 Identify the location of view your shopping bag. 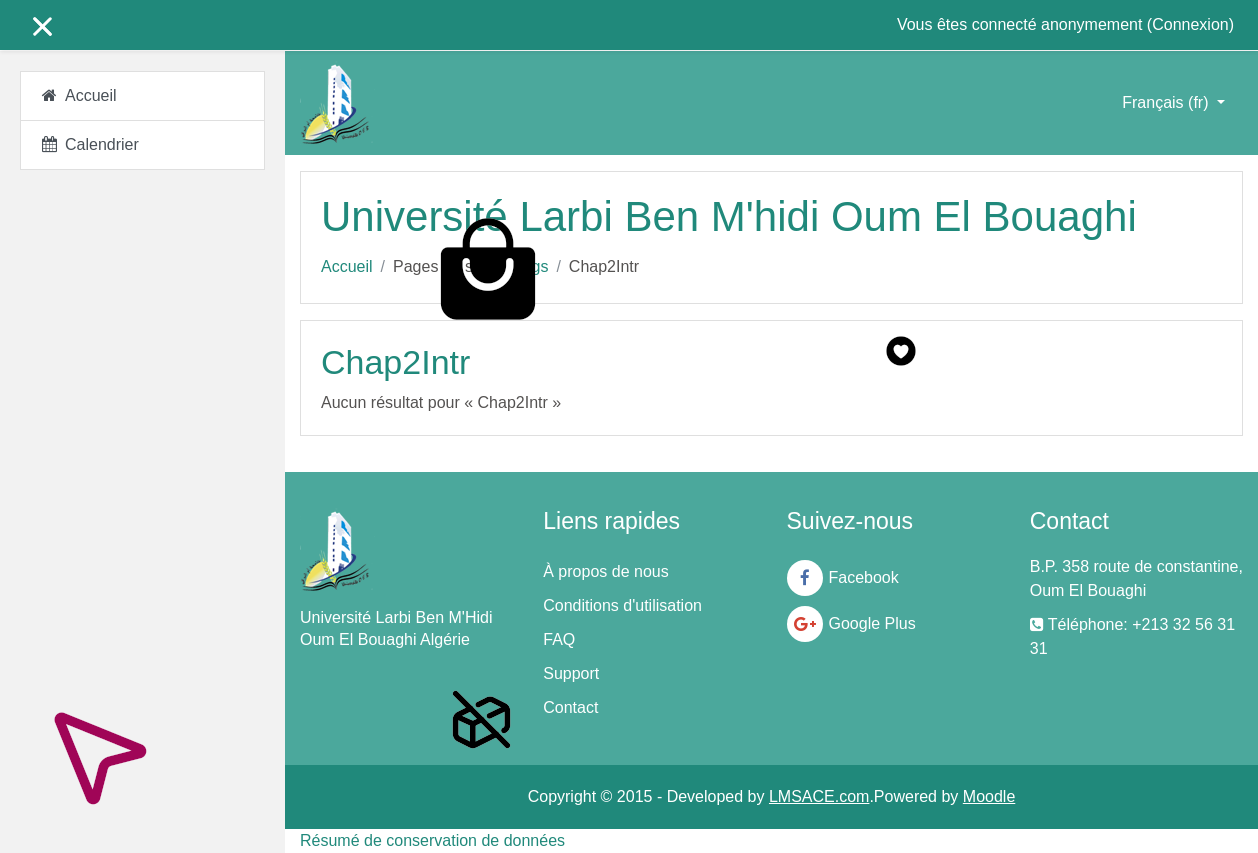
(488, 269).